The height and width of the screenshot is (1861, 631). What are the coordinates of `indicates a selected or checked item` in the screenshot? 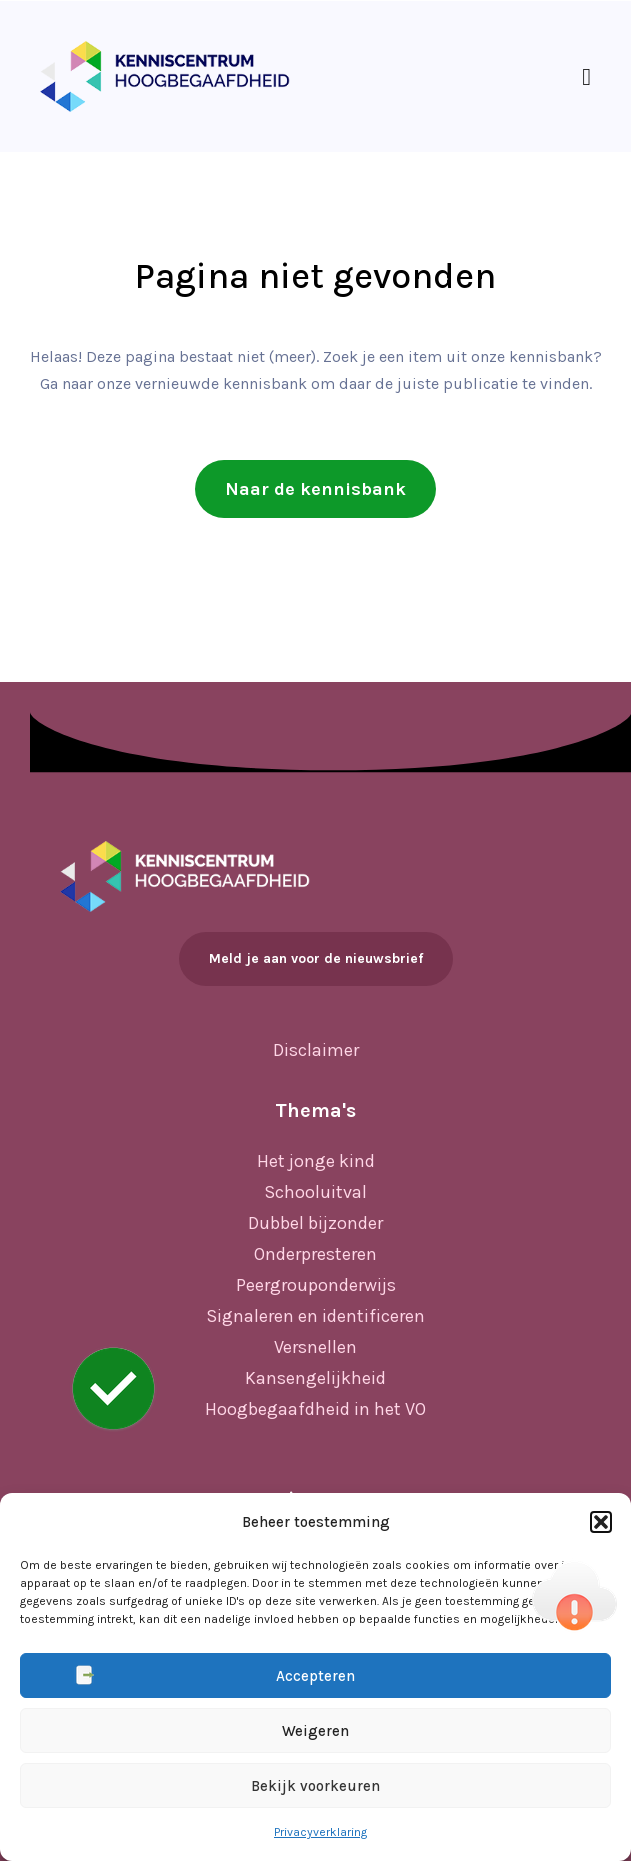 It's located at (113, 1388).